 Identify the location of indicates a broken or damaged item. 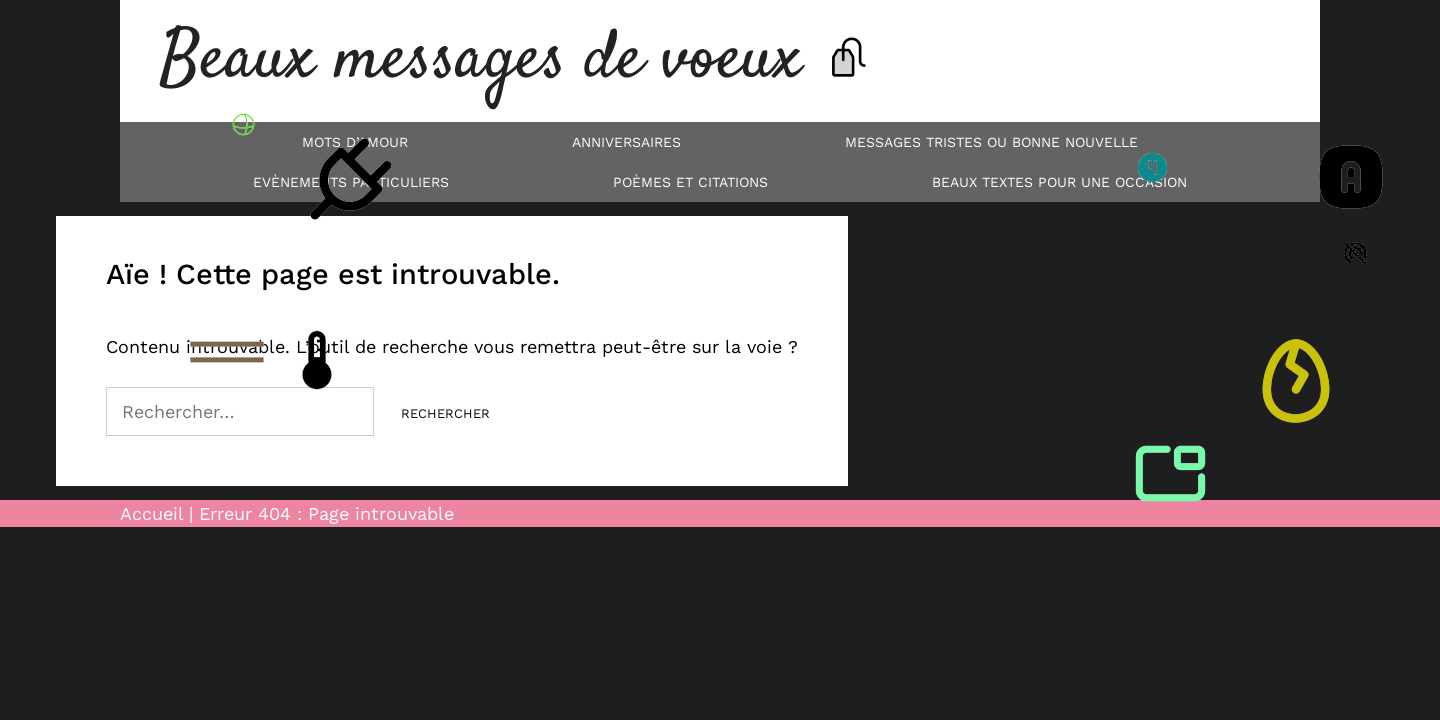
(1296, 381).